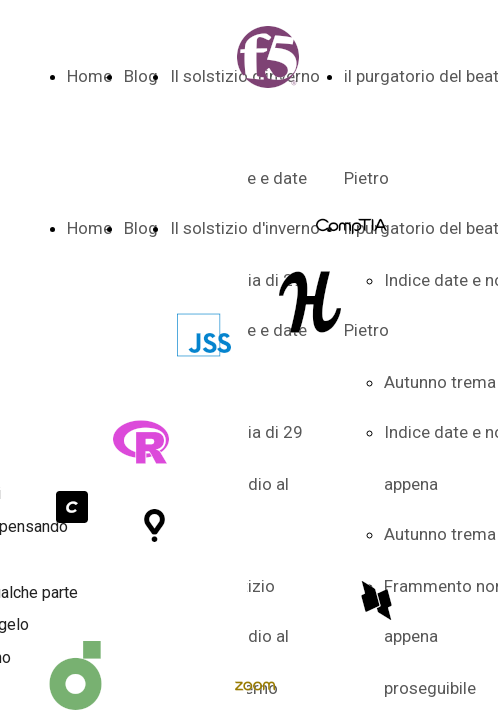 The height and width of the screenshot is (720, 498). What do you see at coordinates (351, 226) in the screenshot?
I see `CompTIA official logo` at bounding box center [351, 226].